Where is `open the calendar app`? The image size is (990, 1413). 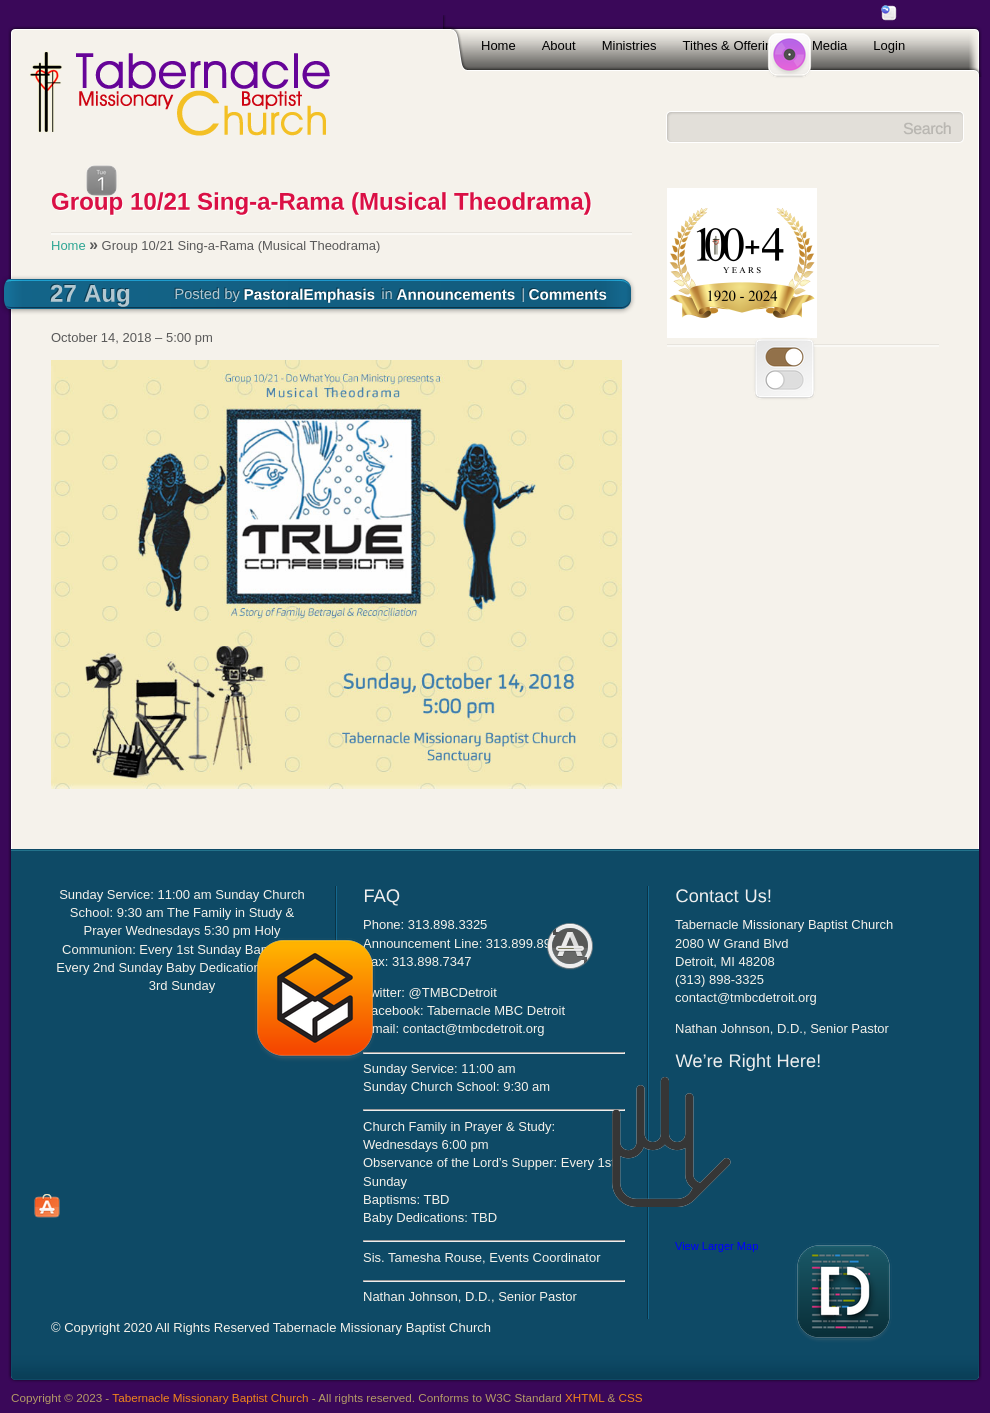
open the calendar app is located at coordinates (101, 180).